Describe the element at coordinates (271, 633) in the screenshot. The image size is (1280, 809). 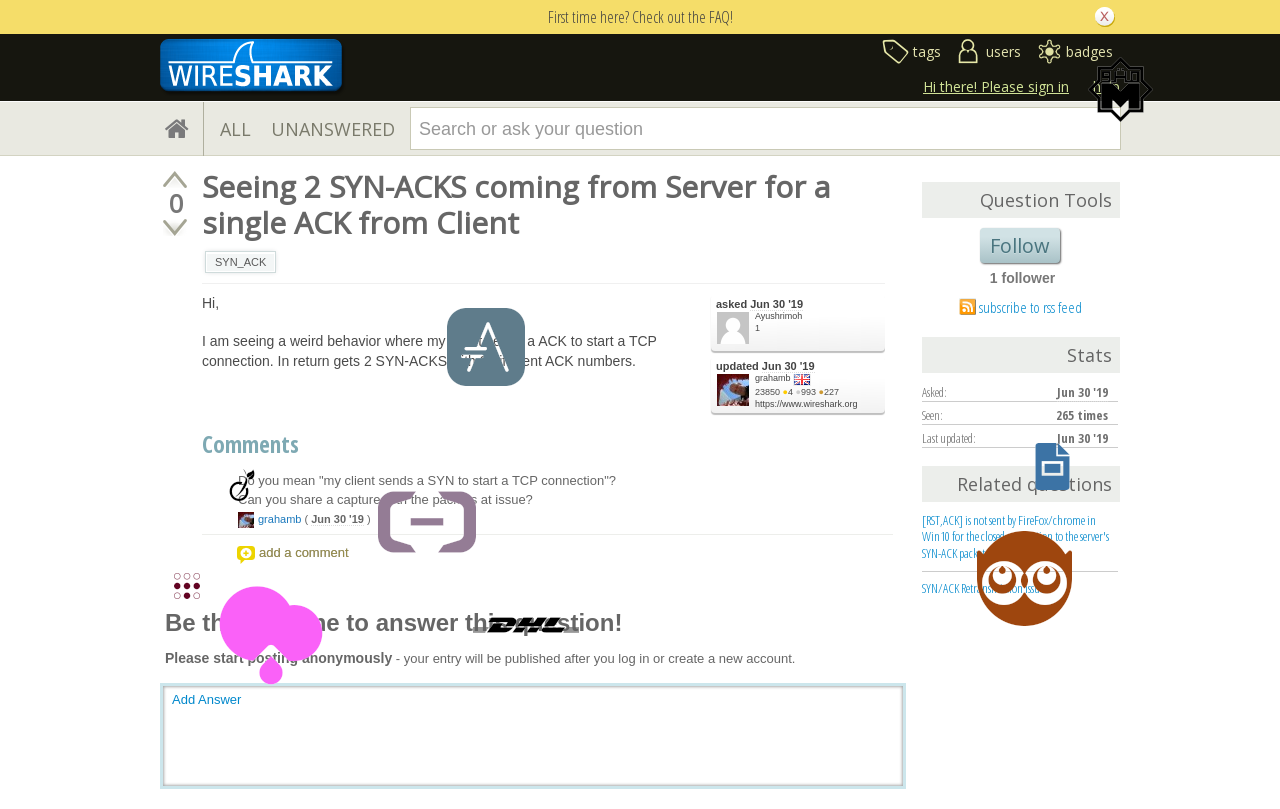
I see `indicates rainy weather conditions` at that location.